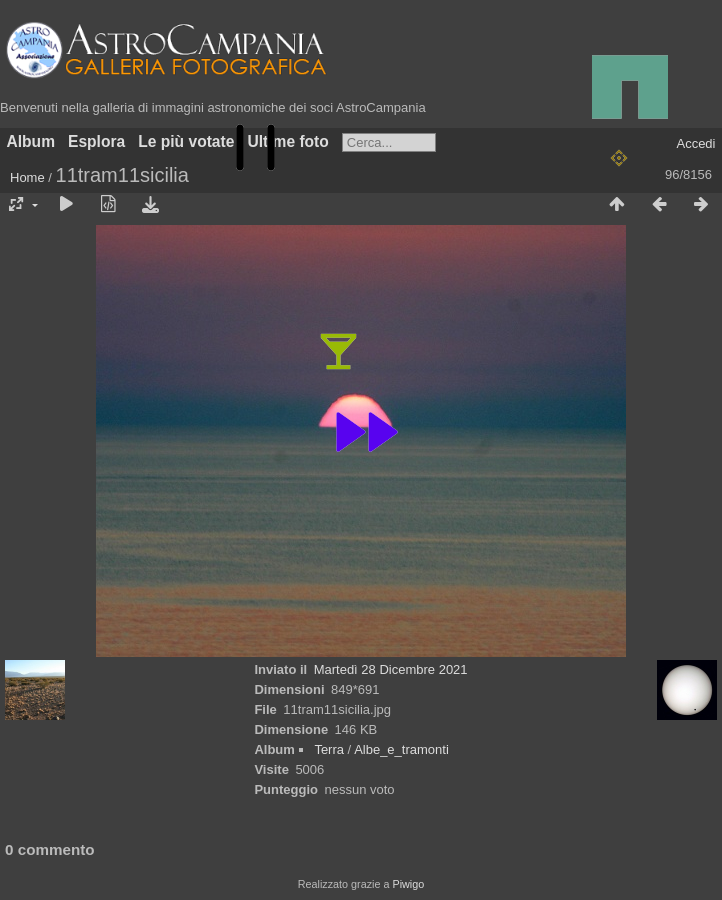 This screenshot has width=722, height=900. I want to click on drag to reposition this element, so click(619, 158).